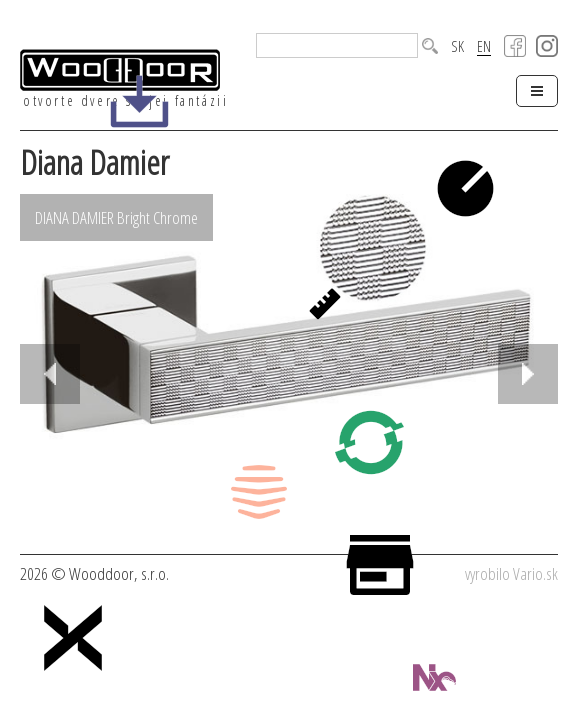 This screenshot has width=578, height=720. What do you see at coordinates (380, 565) in the screenshot?
I see `access the store or shop section` at bounding box center [380, 565].